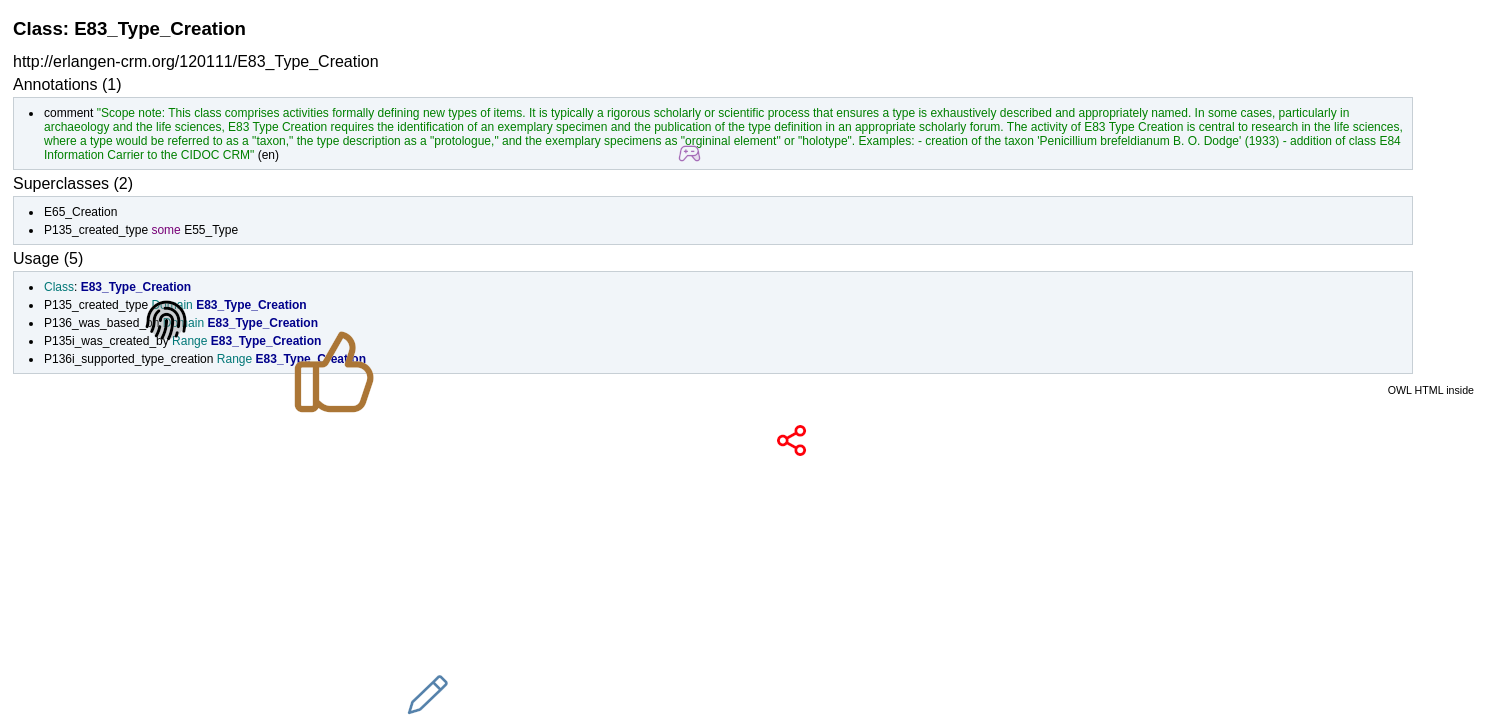 The width and height of the screenshot is (1487, 720). What do you see at coordinates (427, 694) in the screenshot?
I see `edit this item` at bounding box center [427, 694].